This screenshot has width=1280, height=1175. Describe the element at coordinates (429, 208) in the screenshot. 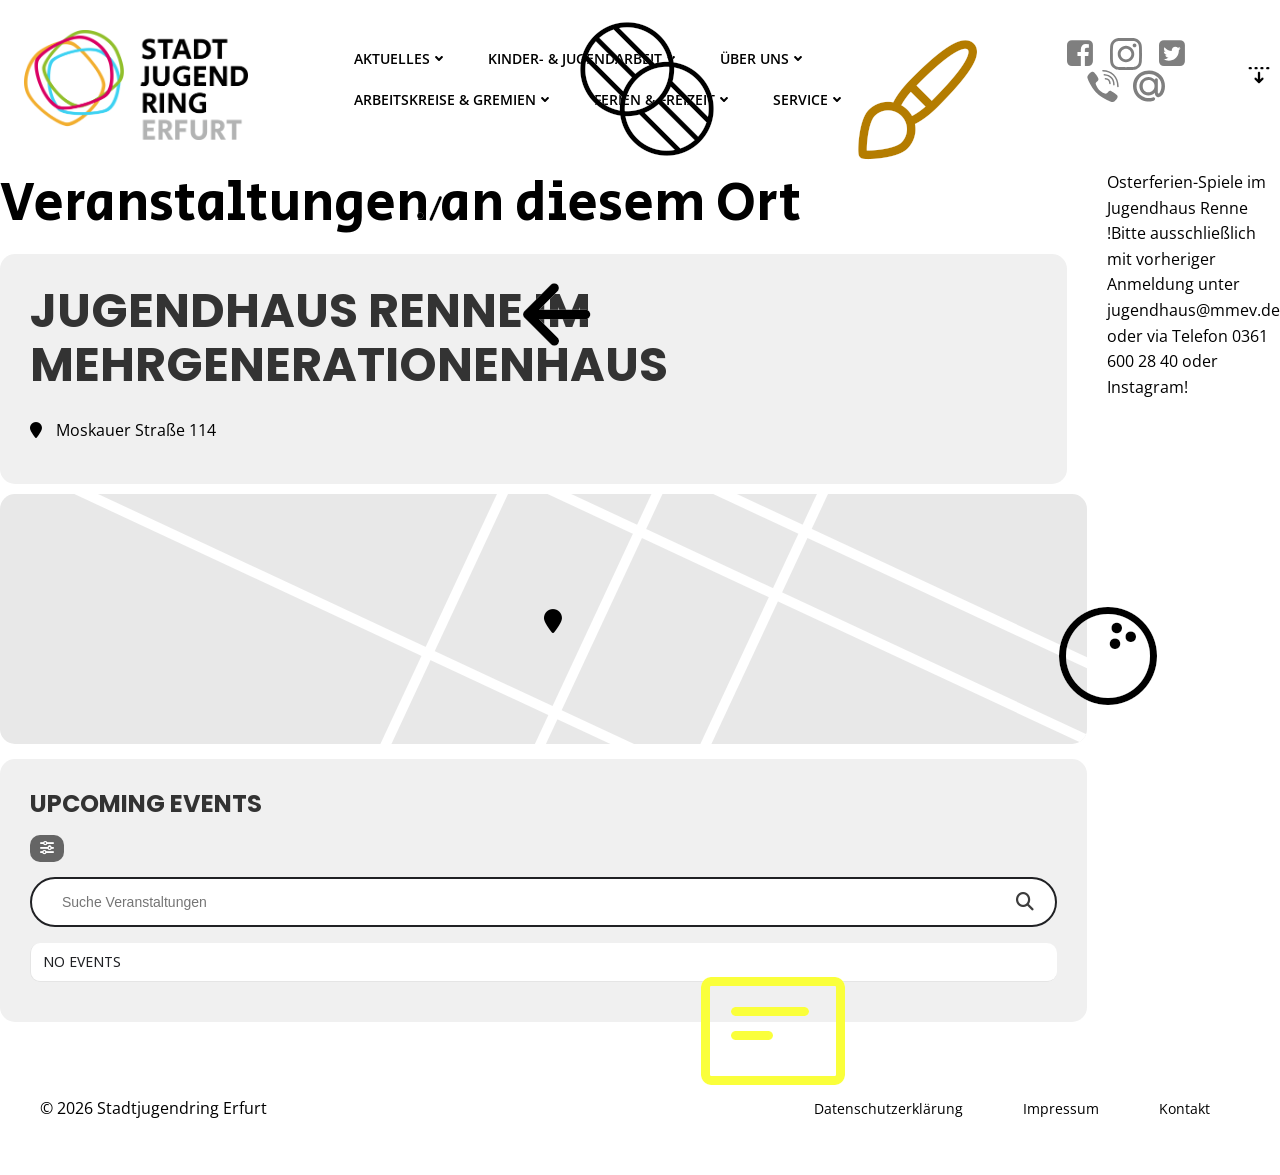

I see `indicates a relative file path reference` at that location.